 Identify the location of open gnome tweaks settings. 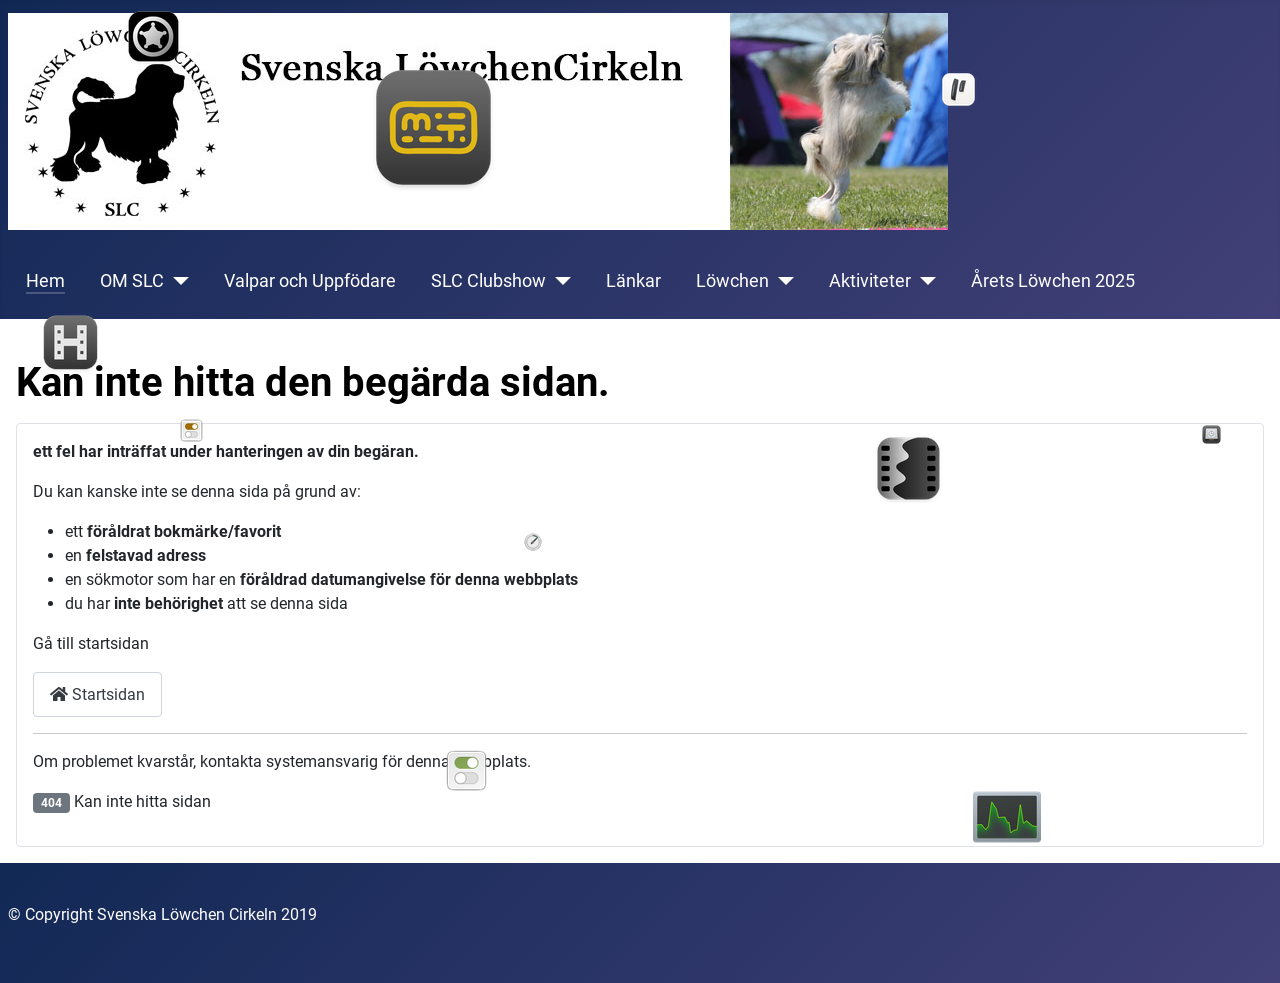
(466, 770).